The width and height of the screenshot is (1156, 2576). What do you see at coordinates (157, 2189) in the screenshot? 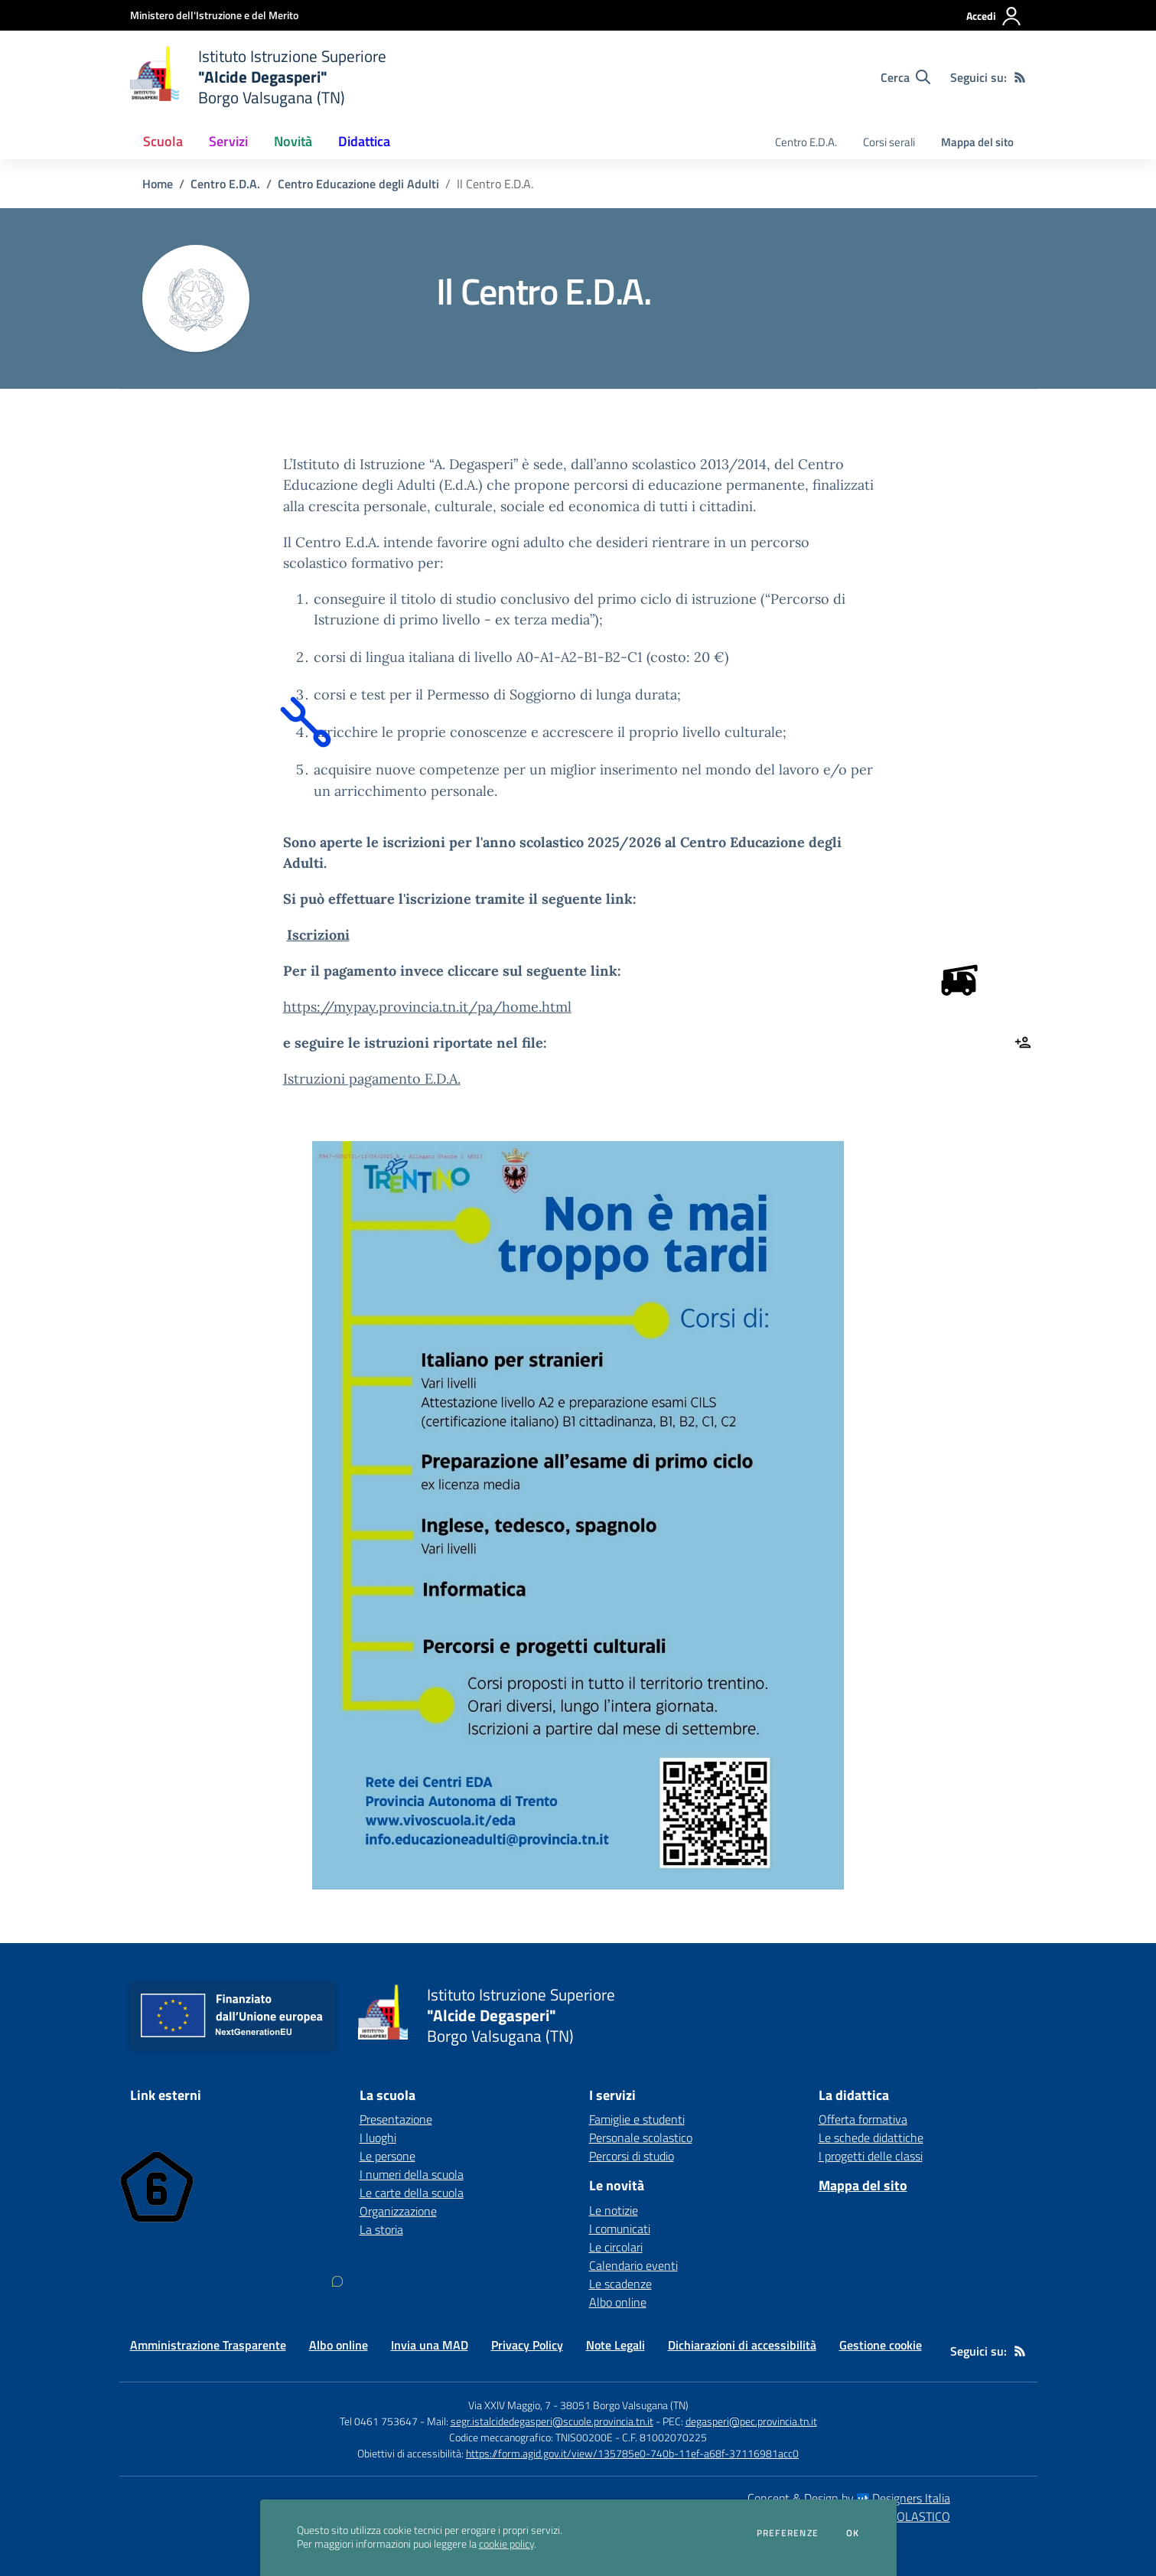
I see `navigate to section 6` at bounding box center [157, 2189].